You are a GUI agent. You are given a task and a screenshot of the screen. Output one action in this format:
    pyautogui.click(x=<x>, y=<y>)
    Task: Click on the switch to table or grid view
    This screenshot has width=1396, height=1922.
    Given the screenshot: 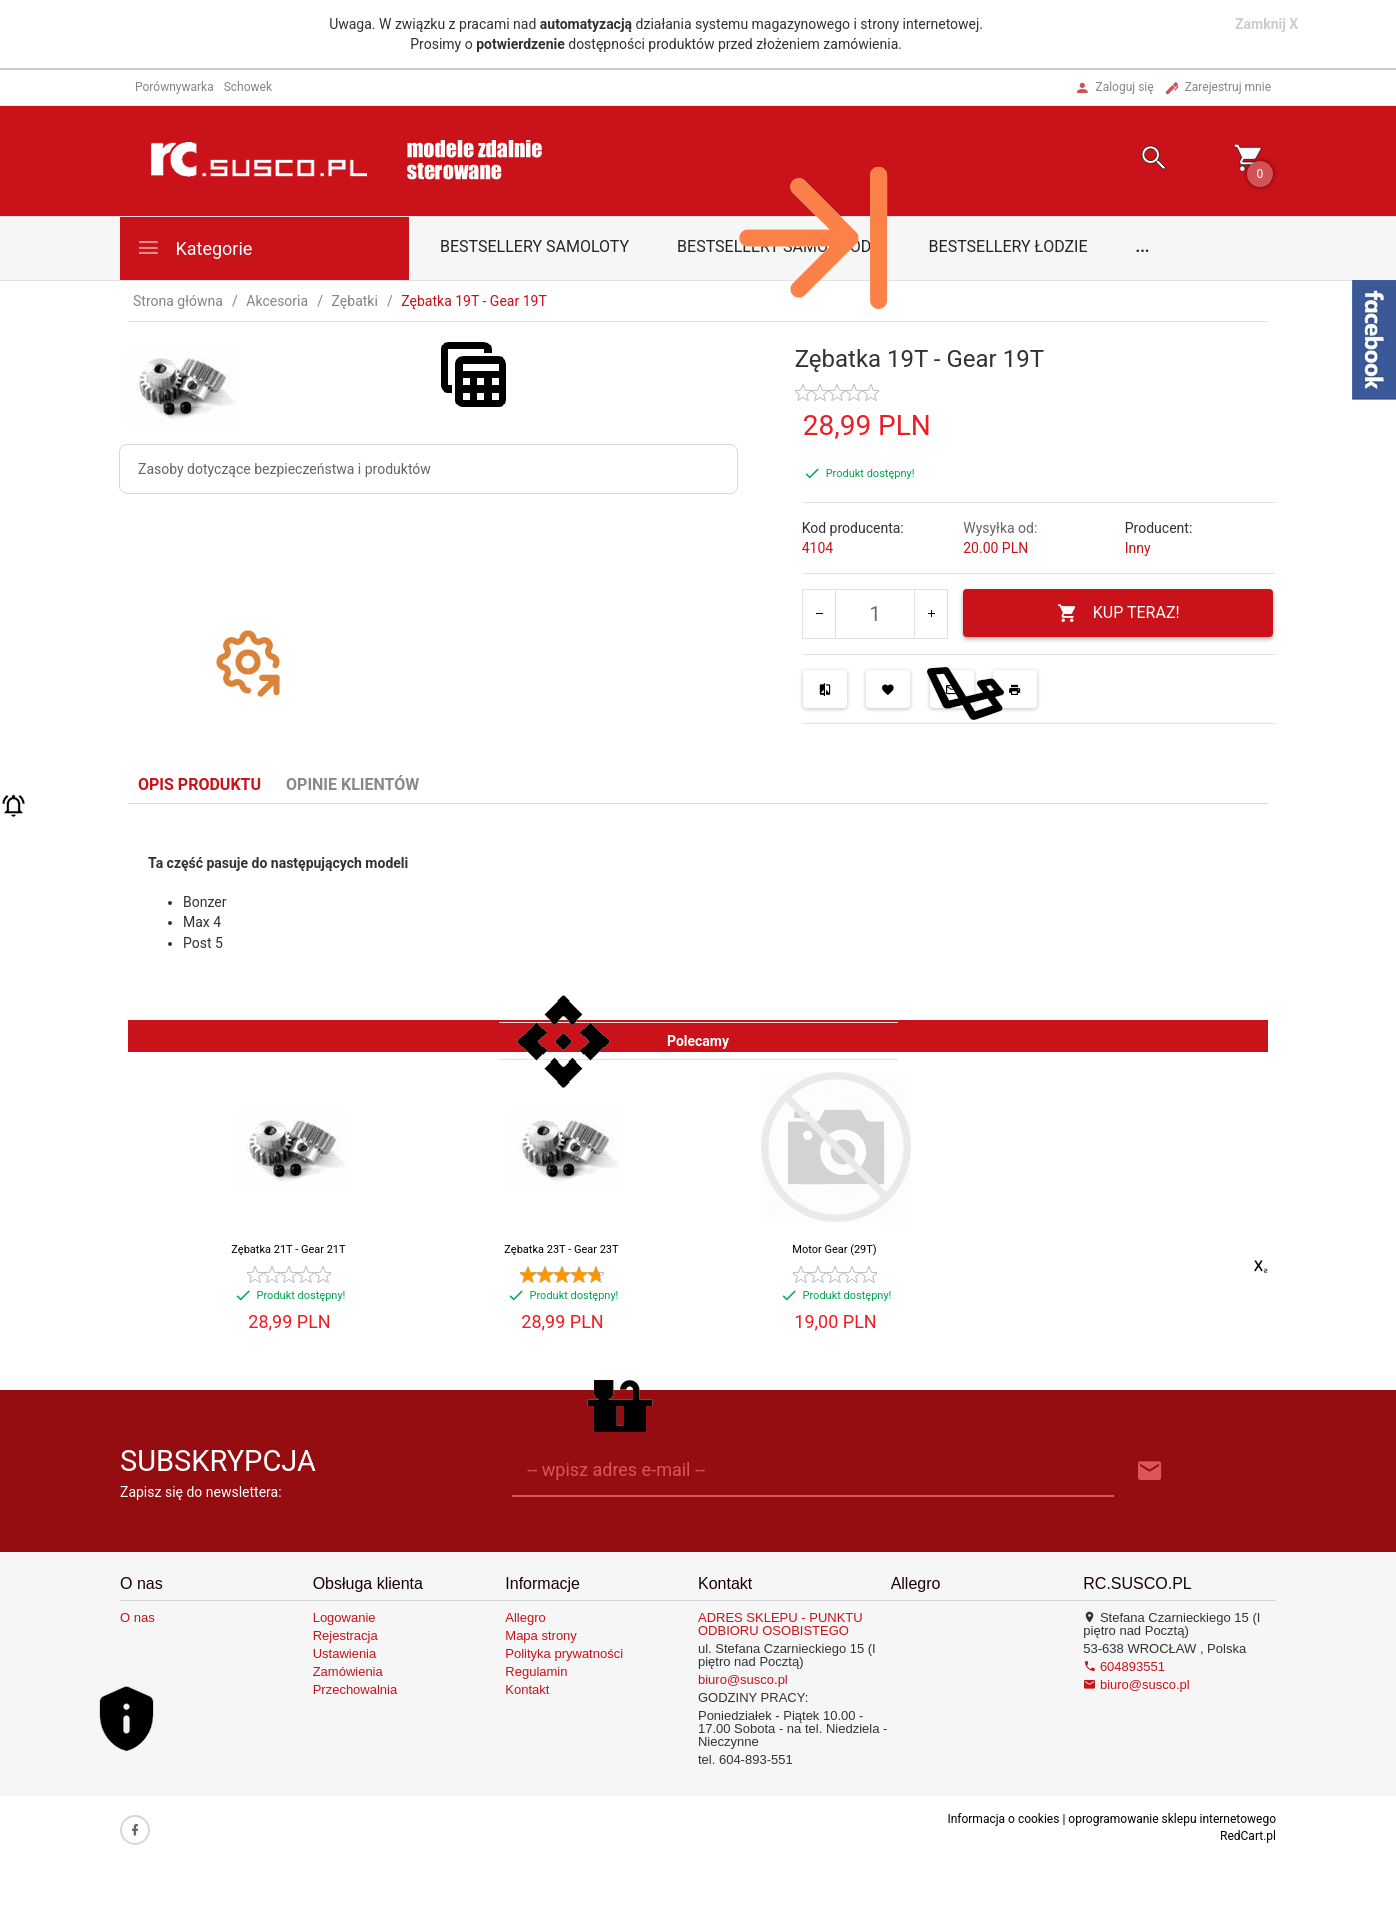 What is the action you would take?
    pyautogui.click(x=473, y=374)
    